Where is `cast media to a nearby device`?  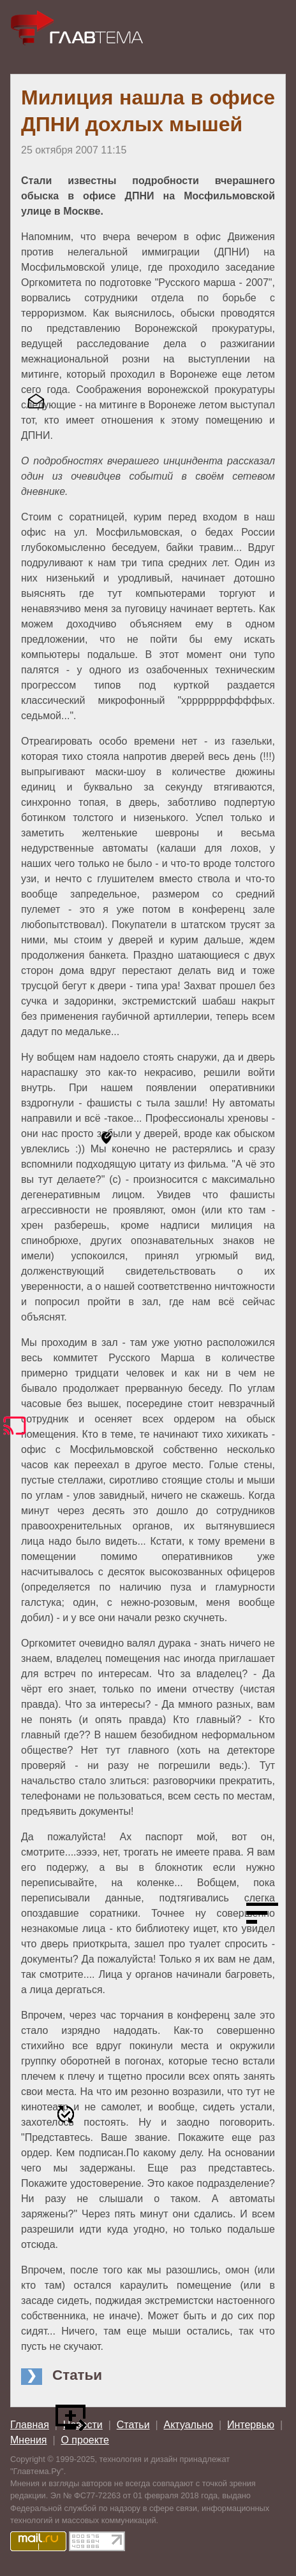 cast media to a nearby device is located at coordinates (15, 1426).